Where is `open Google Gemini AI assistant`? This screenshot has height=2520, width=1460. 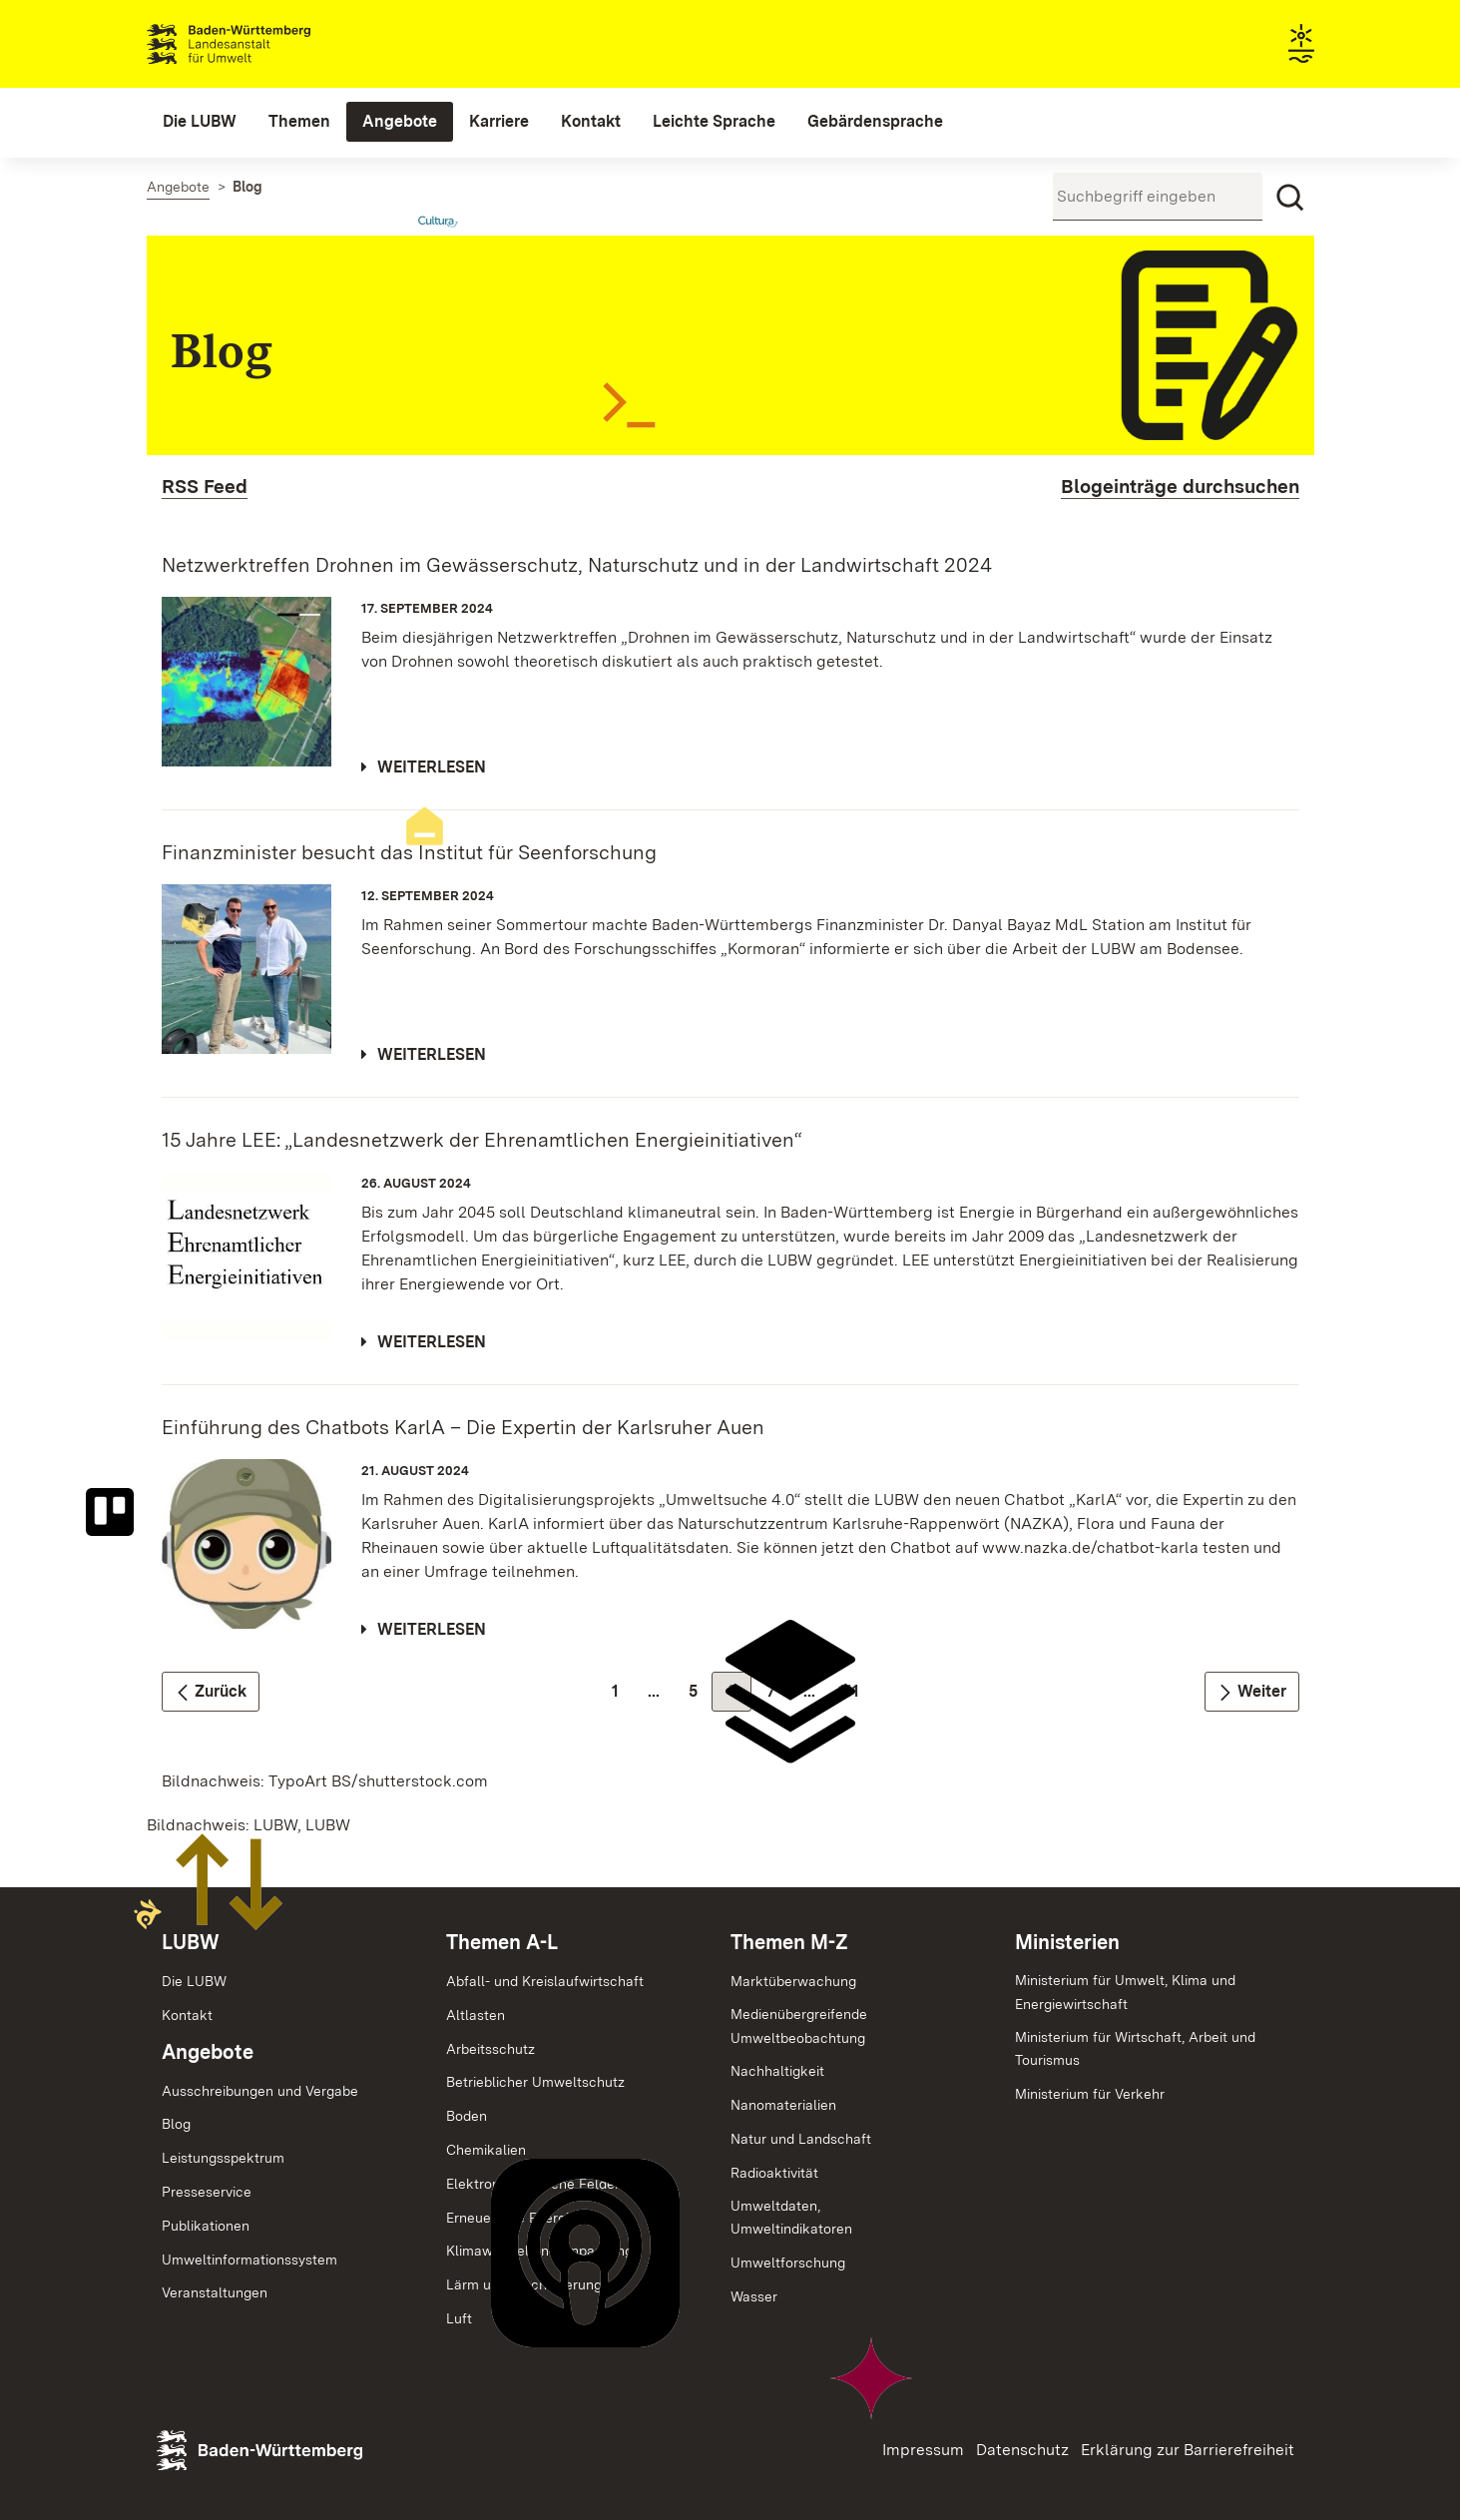
open Google Gemini AI assistant is located at coordinates (871, 2378).